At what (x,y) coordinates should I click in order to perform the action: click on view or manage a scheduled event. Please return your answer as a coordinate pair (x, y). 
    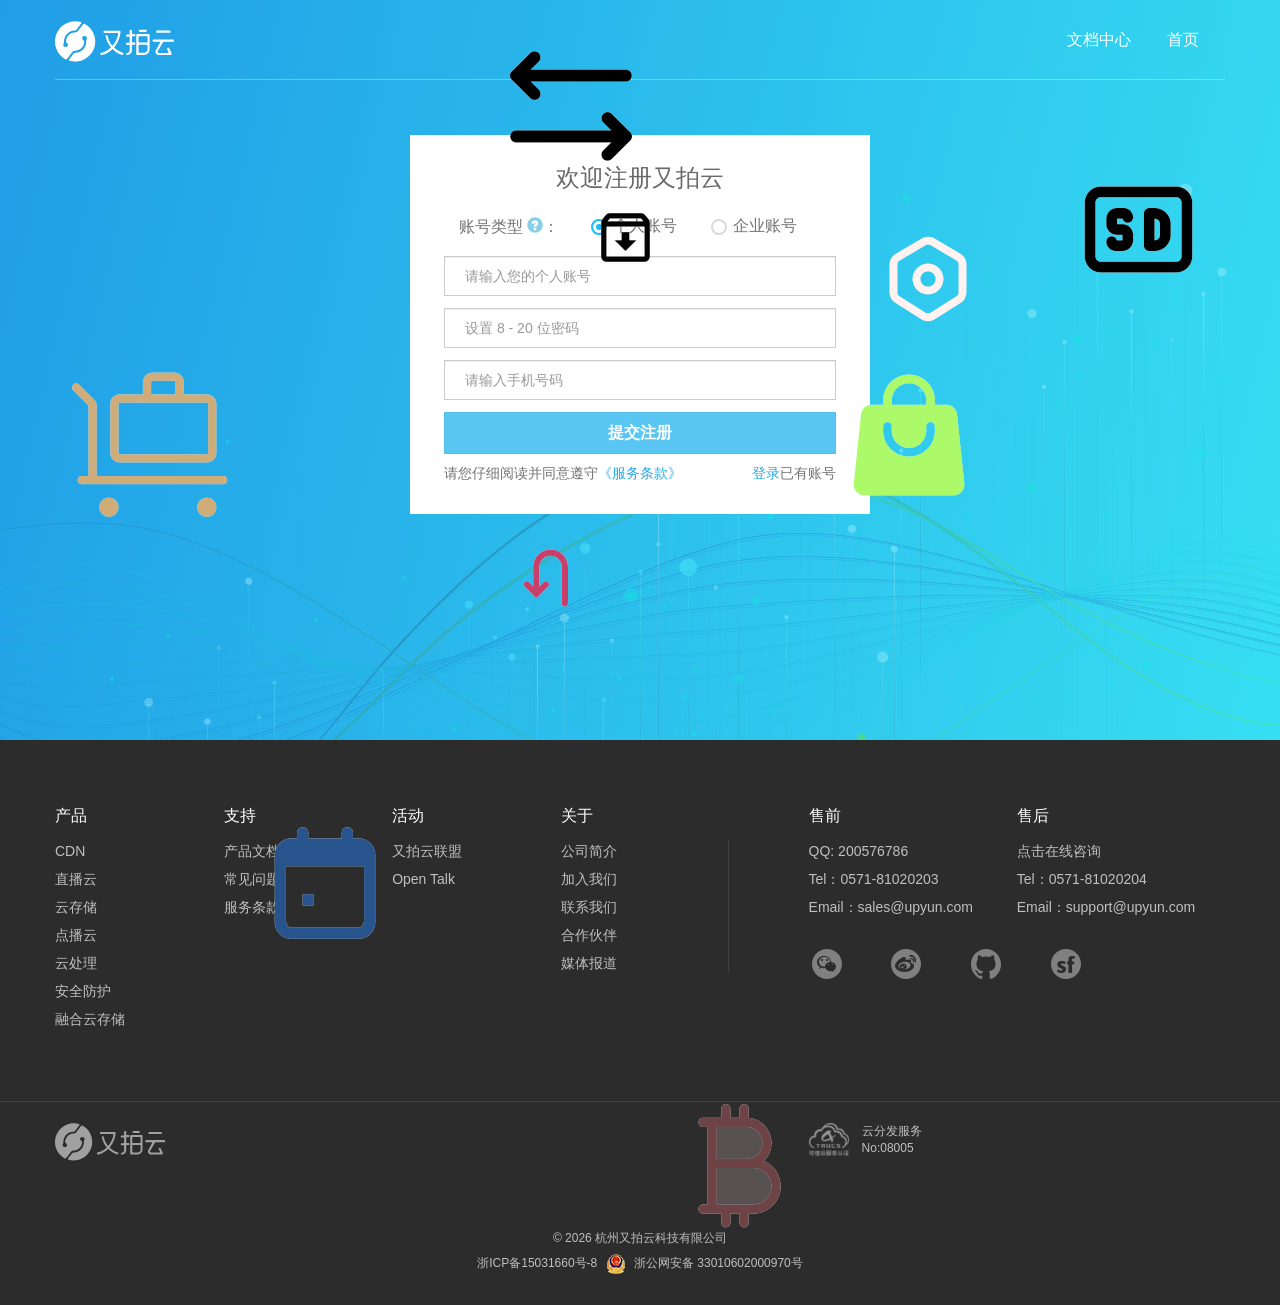
    Looking at the image, I should click on (325, 883).